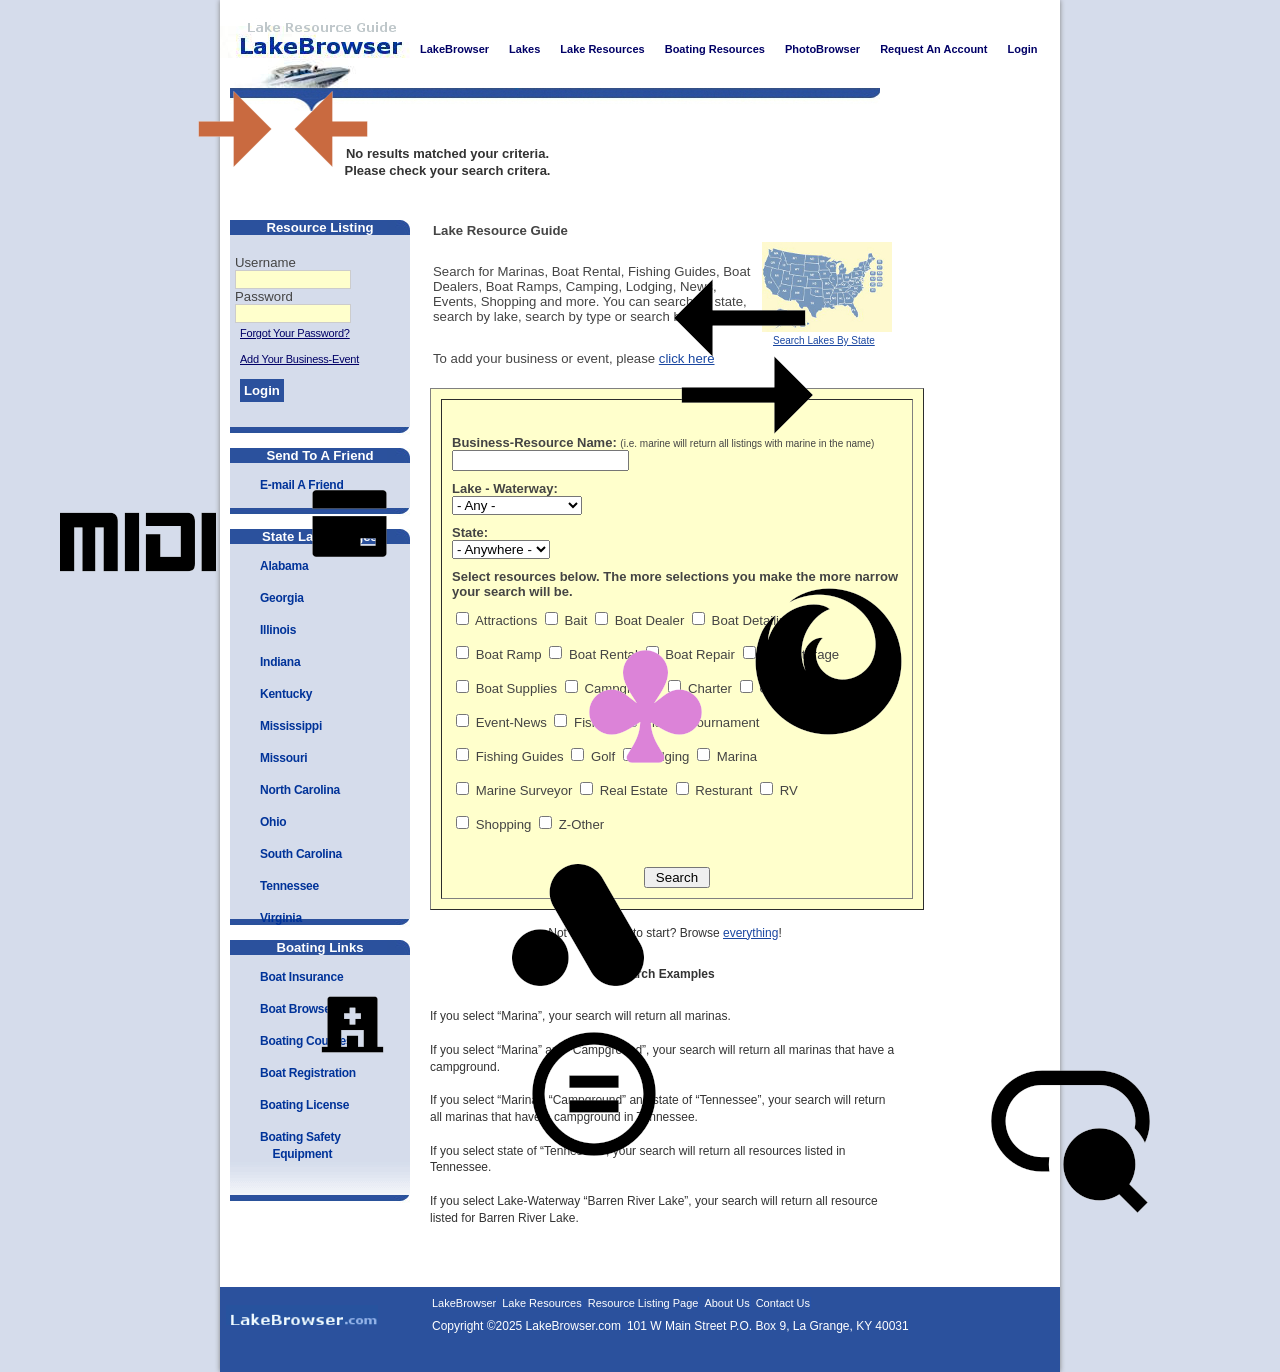 The height and width of the screenshot is (1372, 1280). Describe the element at coordinates (1070, 1135) in the screenshot. I see `access search engine optimization tools` at that location.